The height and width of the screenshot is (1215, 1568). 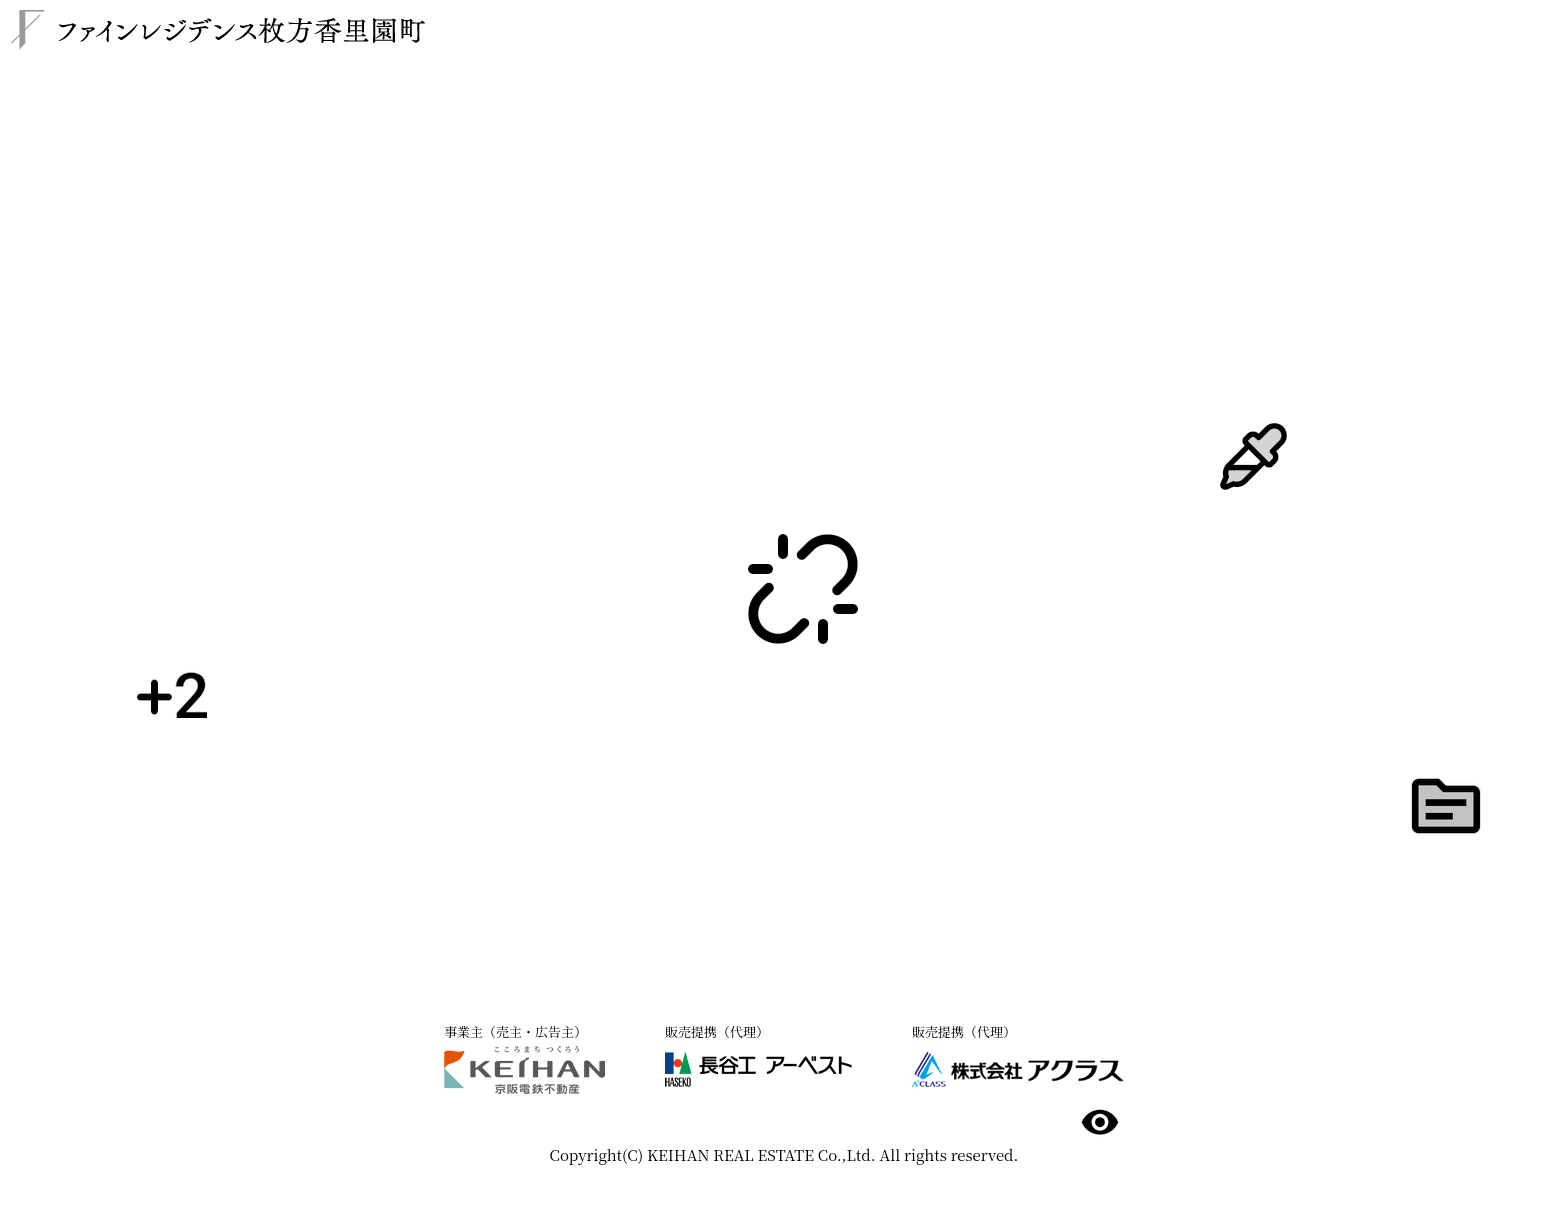 I want to click on pick a color from the canvas, so click(x=1253, y=456).